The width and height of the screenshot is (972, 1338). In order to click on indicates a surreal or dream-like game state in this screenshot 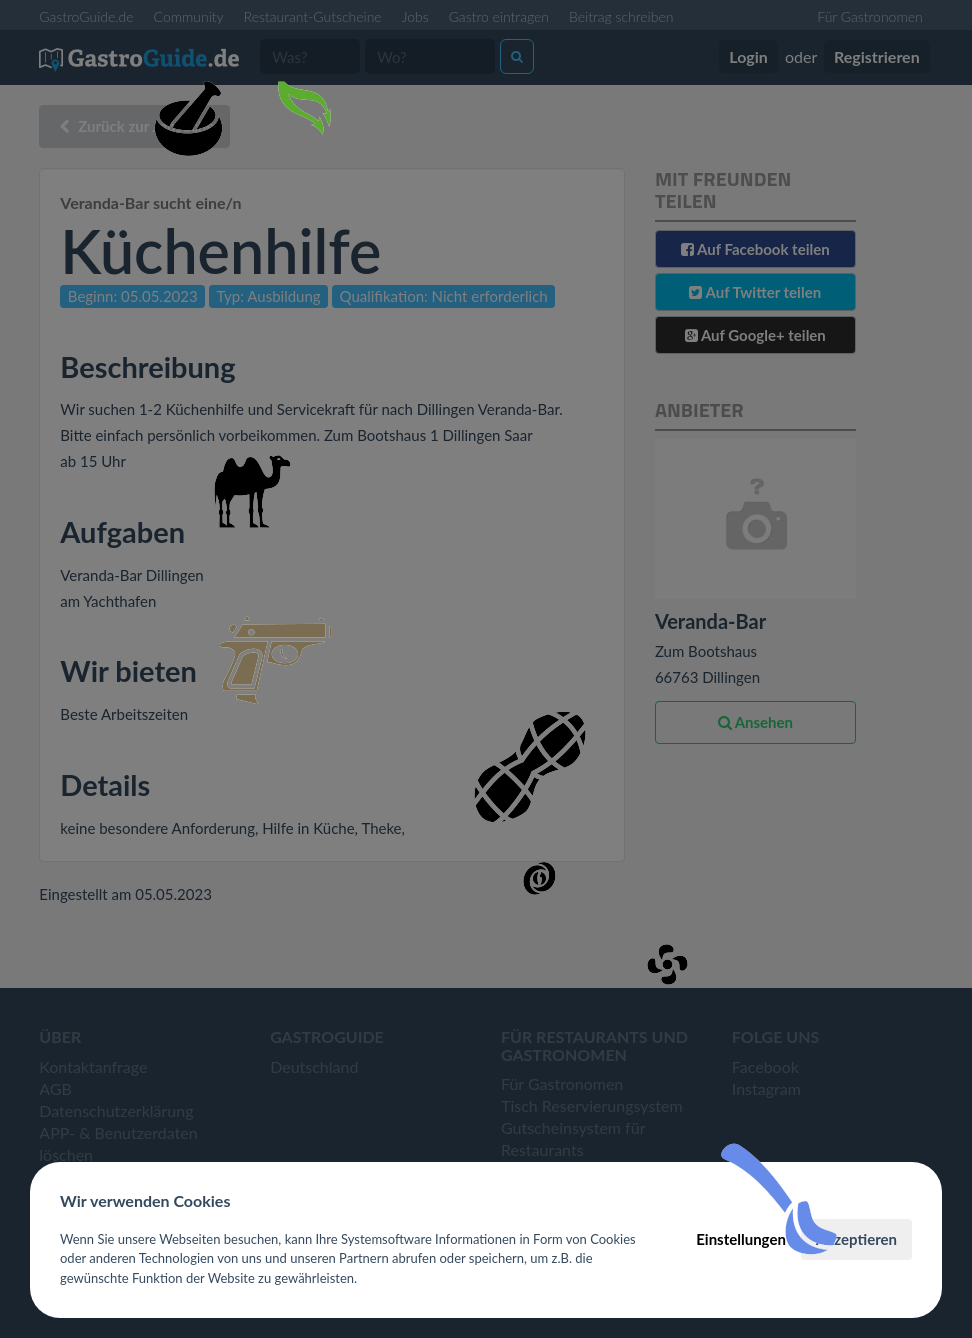, I will do `click(539, 878)`.